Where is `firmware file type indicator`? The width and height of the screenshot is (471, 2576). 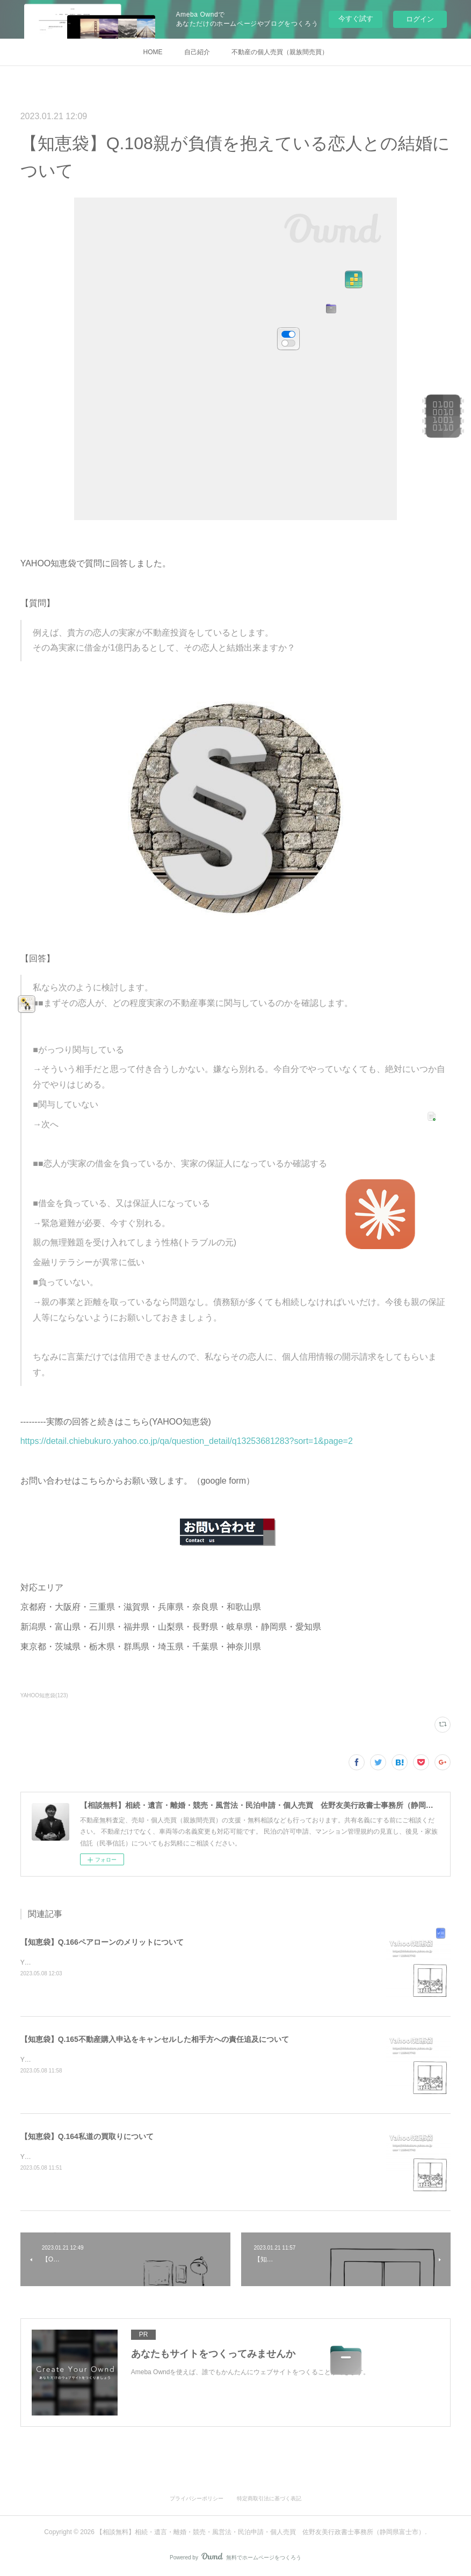 firmware file type indicator is located at coordinates (443, 416).